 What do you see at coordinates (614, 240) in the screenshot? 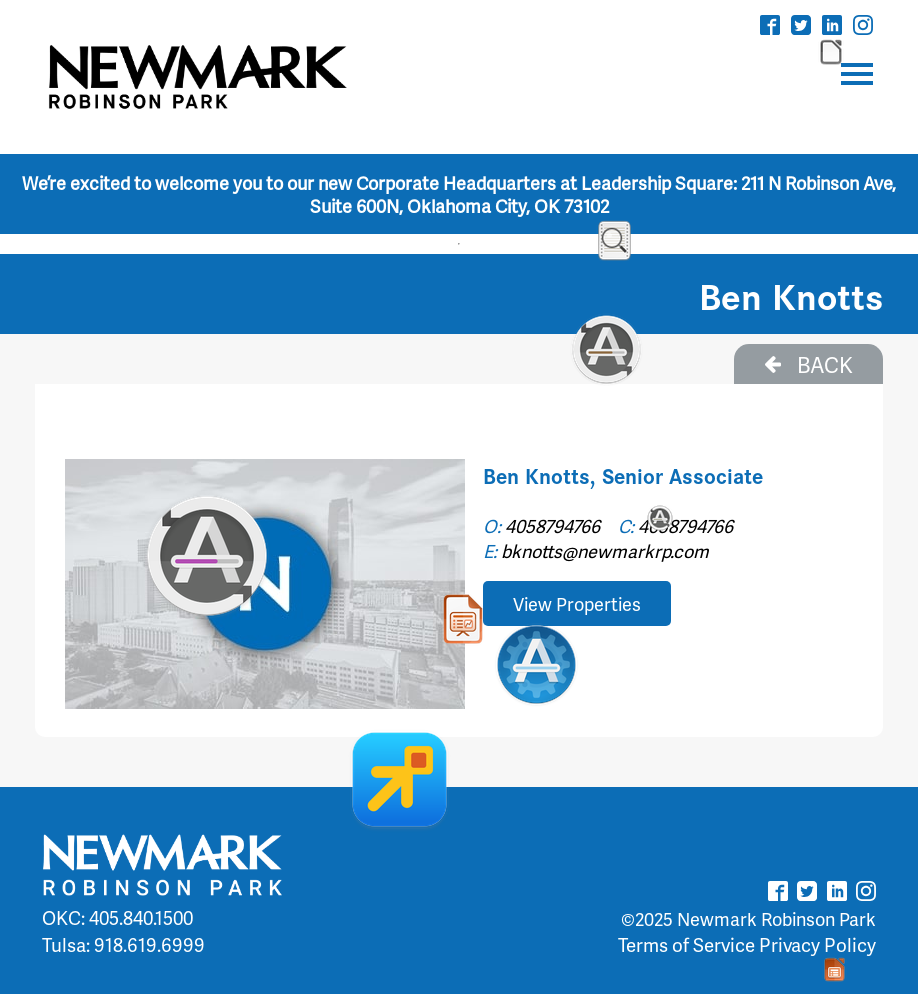
I see `open the system logs application` at bounding box center [614, 240].